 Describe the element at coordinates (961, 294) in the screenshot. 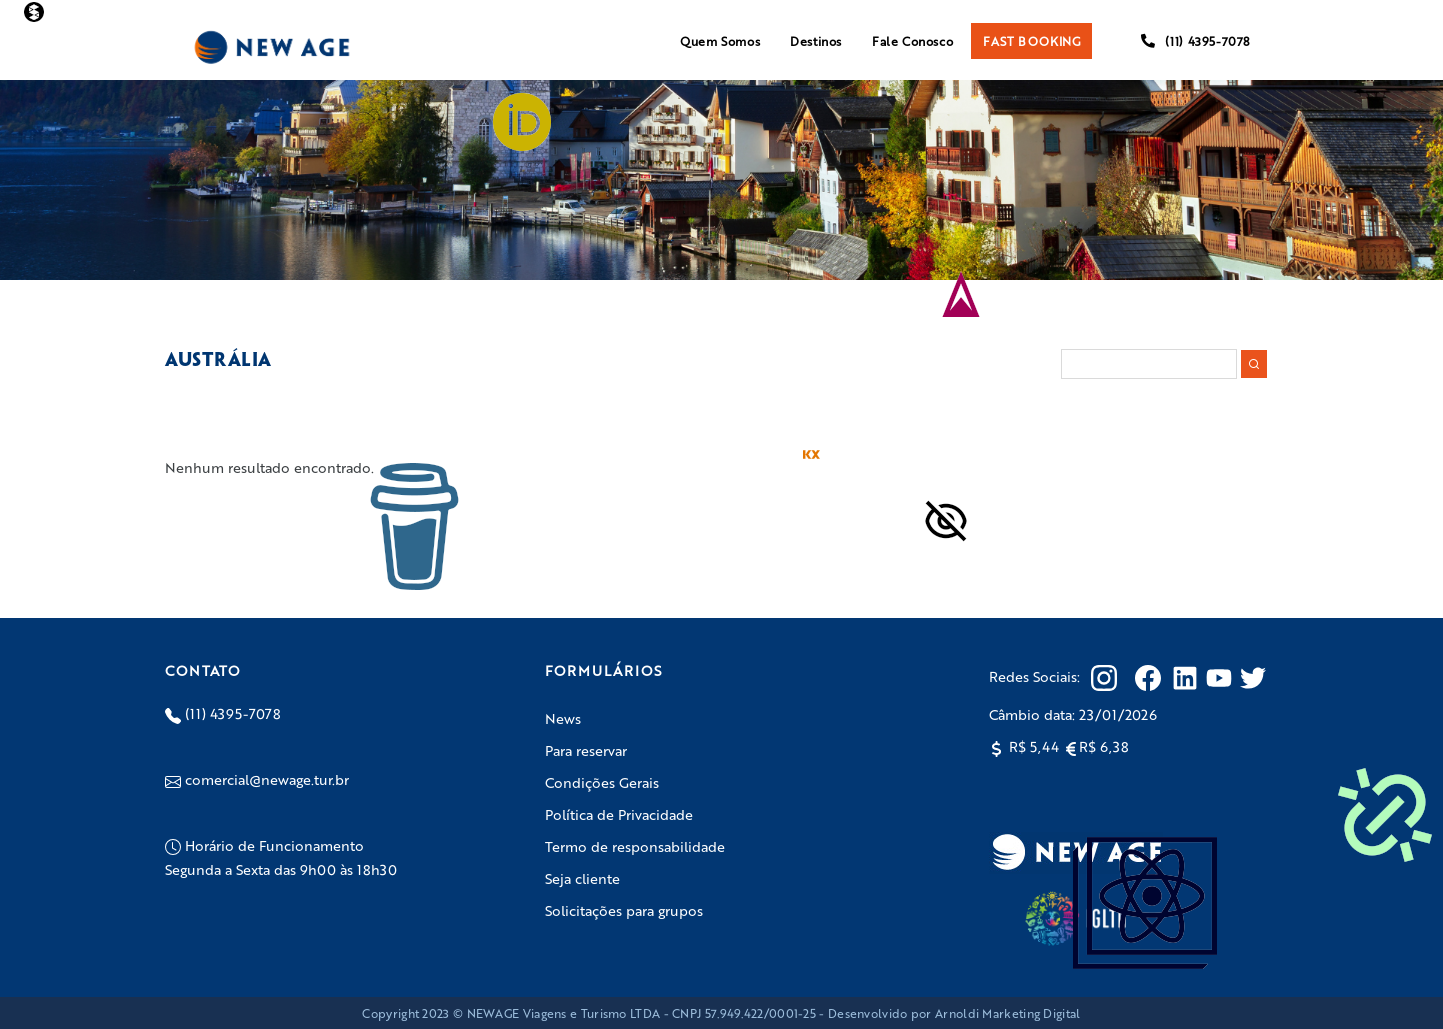

I see `lucia authentication service logo` at that location.